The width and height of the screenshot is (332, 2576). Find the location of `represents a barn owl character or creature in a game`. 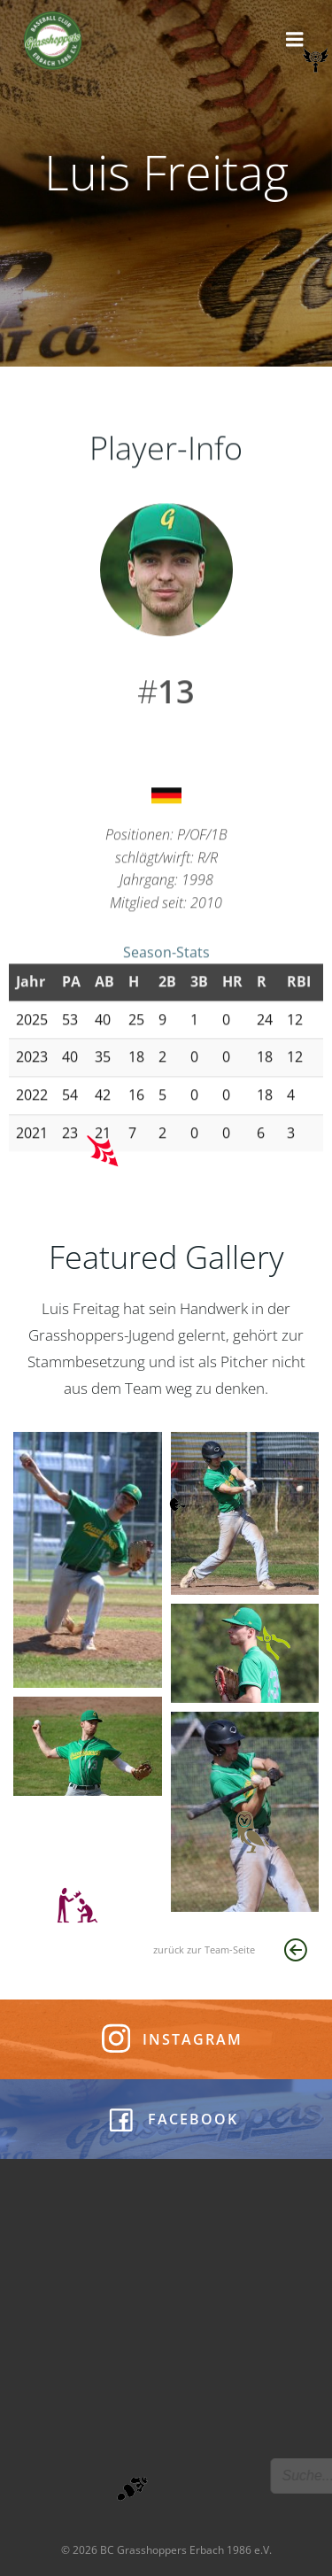

represents a barn owl character or creature in a game is located at coordinates (252, 1831).